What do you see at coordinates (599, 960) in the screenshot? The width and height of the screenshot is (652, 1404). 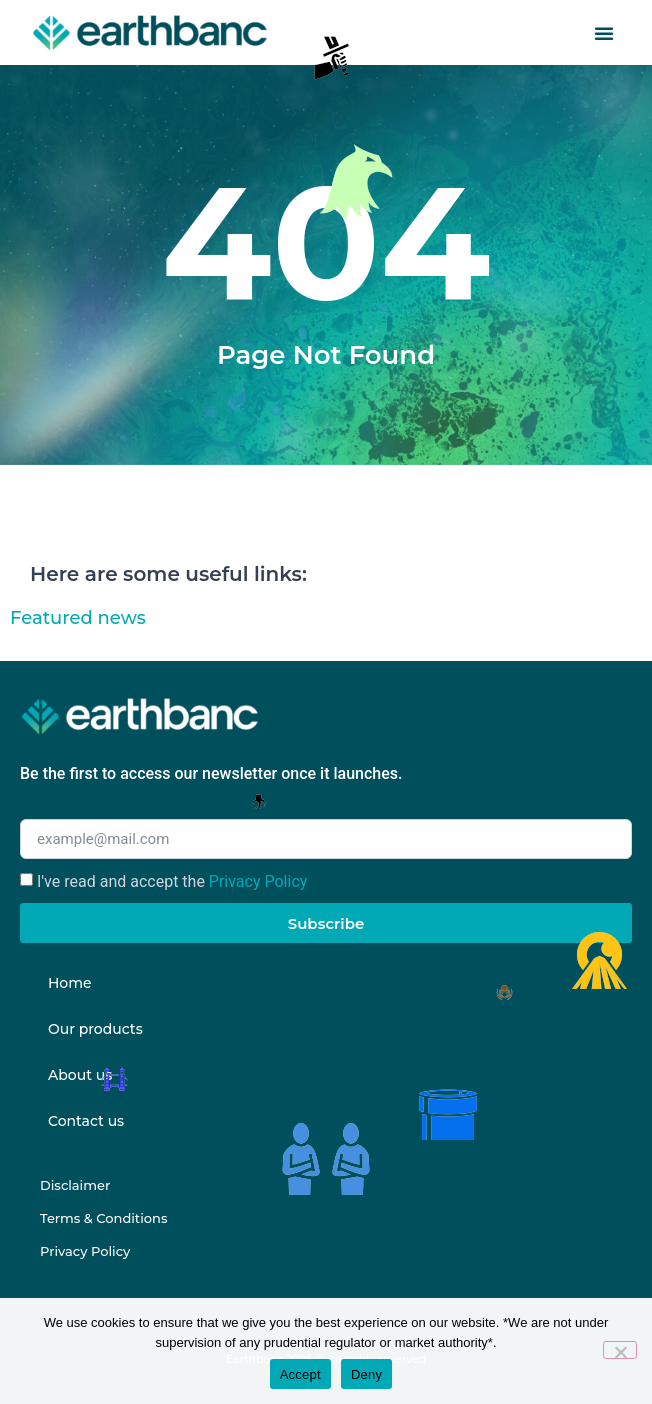 I see `activate enhanced vision or sight ability` at bounding box center [599, 960].